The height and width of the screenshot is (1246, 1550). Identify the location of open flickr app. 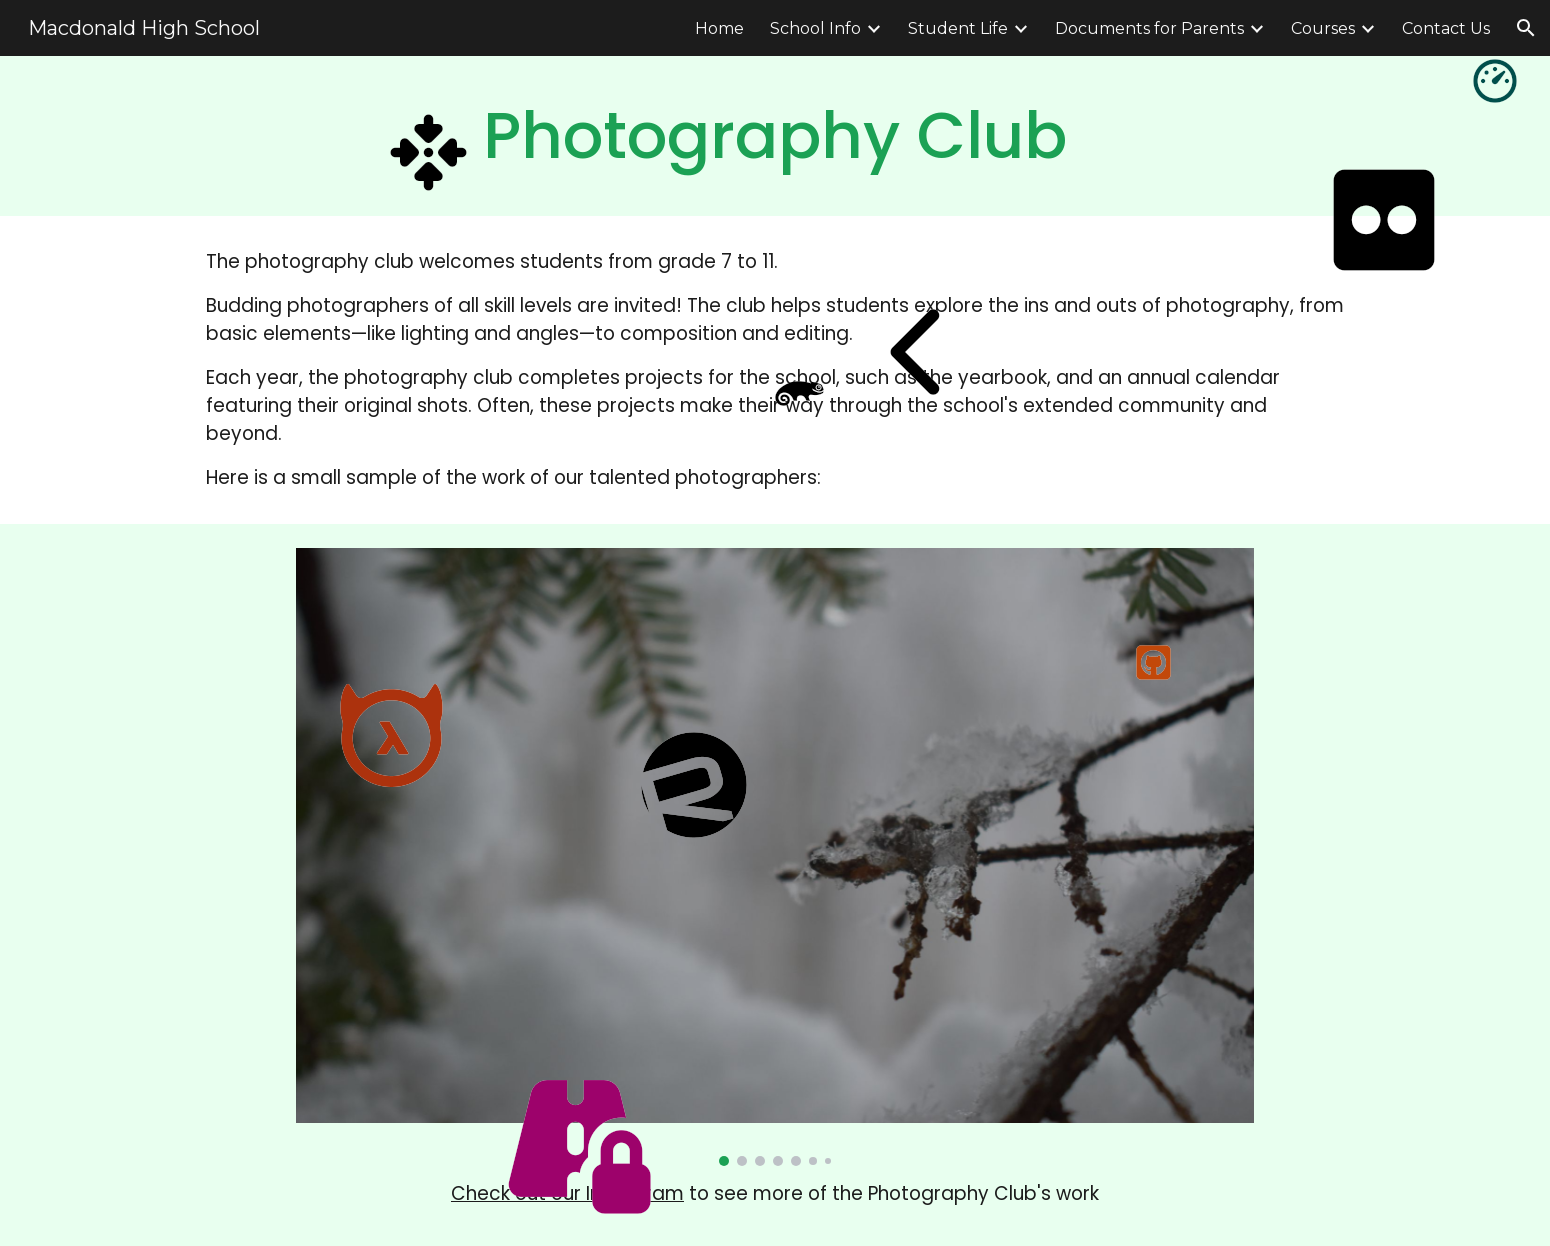
(1384, 220).